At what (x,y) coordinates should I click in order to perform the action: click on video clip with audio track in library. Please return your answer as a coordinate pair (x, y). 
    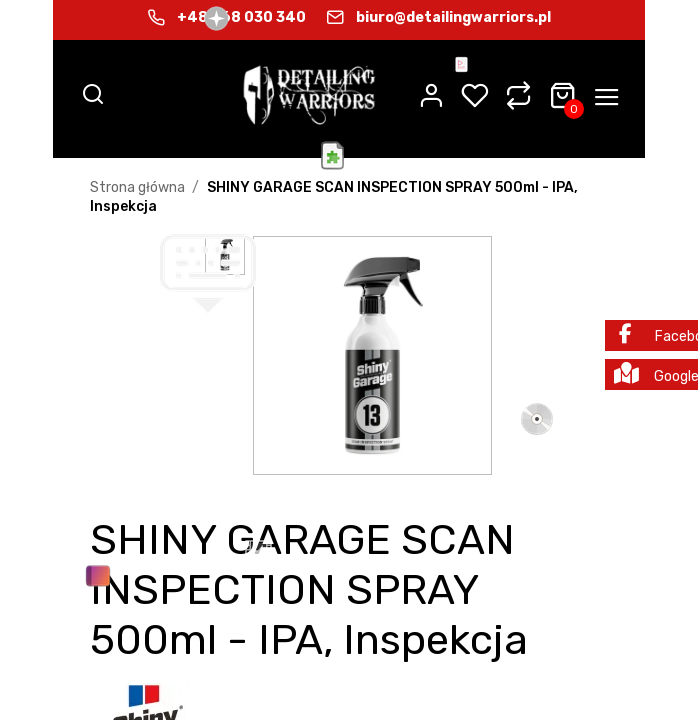
    Looking at the image, I should click on (258, 553).